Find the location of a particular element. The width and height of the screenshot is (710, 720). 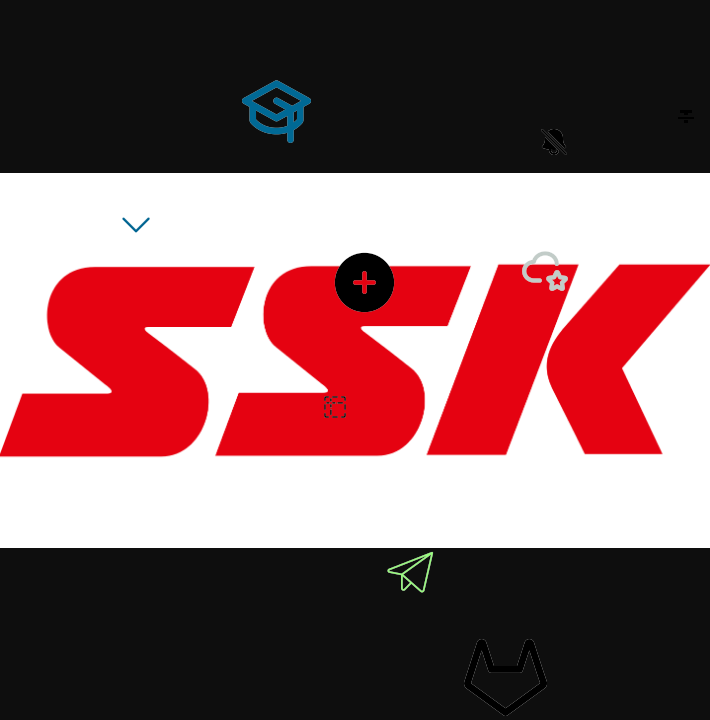

mute notifications is located at coordinates (554, 142).